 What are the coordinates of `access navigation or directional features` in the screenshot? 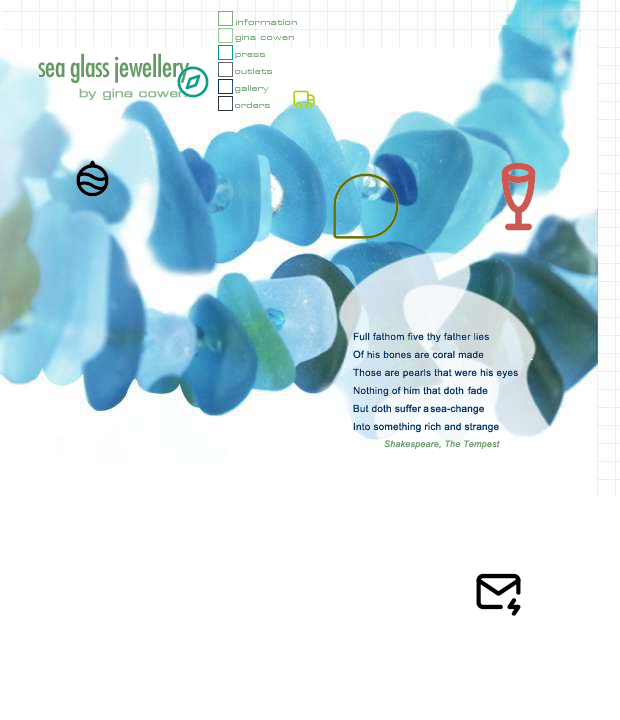 It's located at (193, 82).